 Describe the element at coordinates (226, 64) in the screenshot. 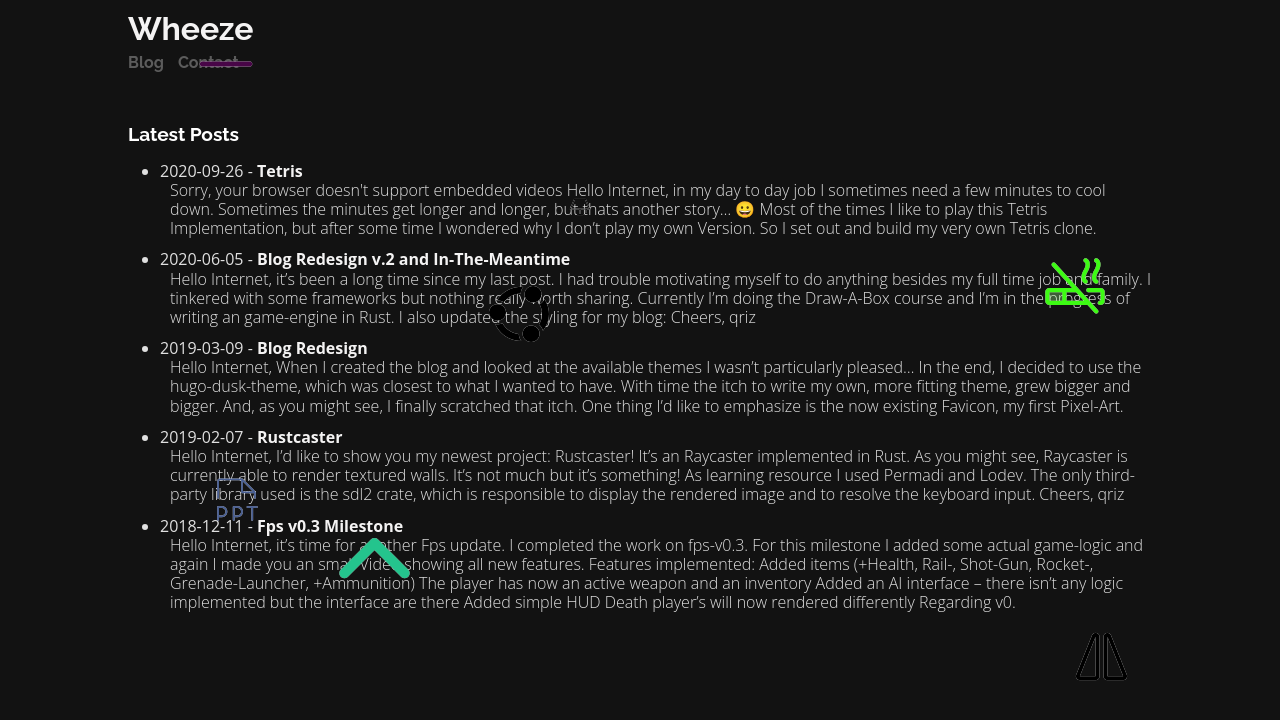

I see `remove an item from a list` at that location.